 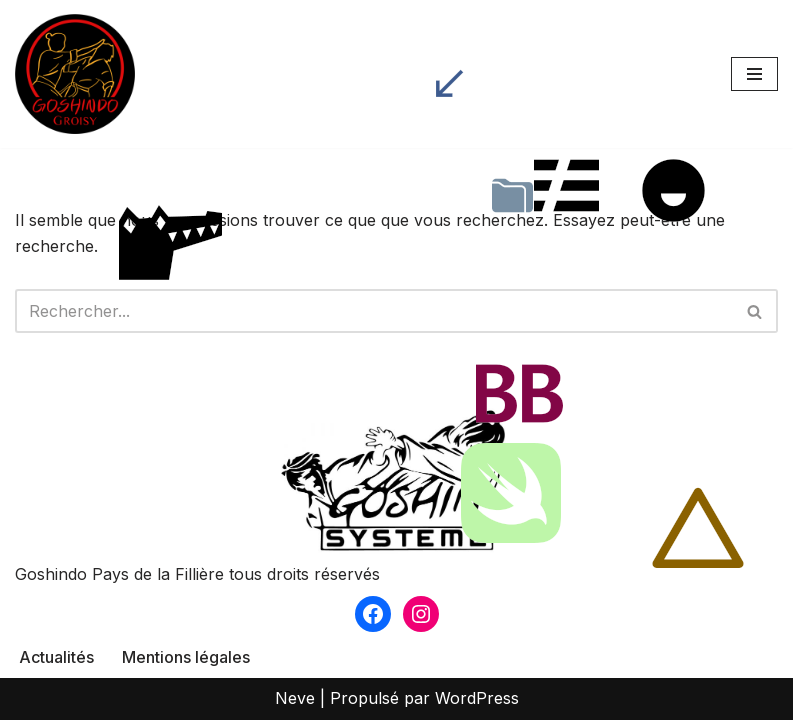 I want to click on open the BookBub app, so click(x=519, y=393).